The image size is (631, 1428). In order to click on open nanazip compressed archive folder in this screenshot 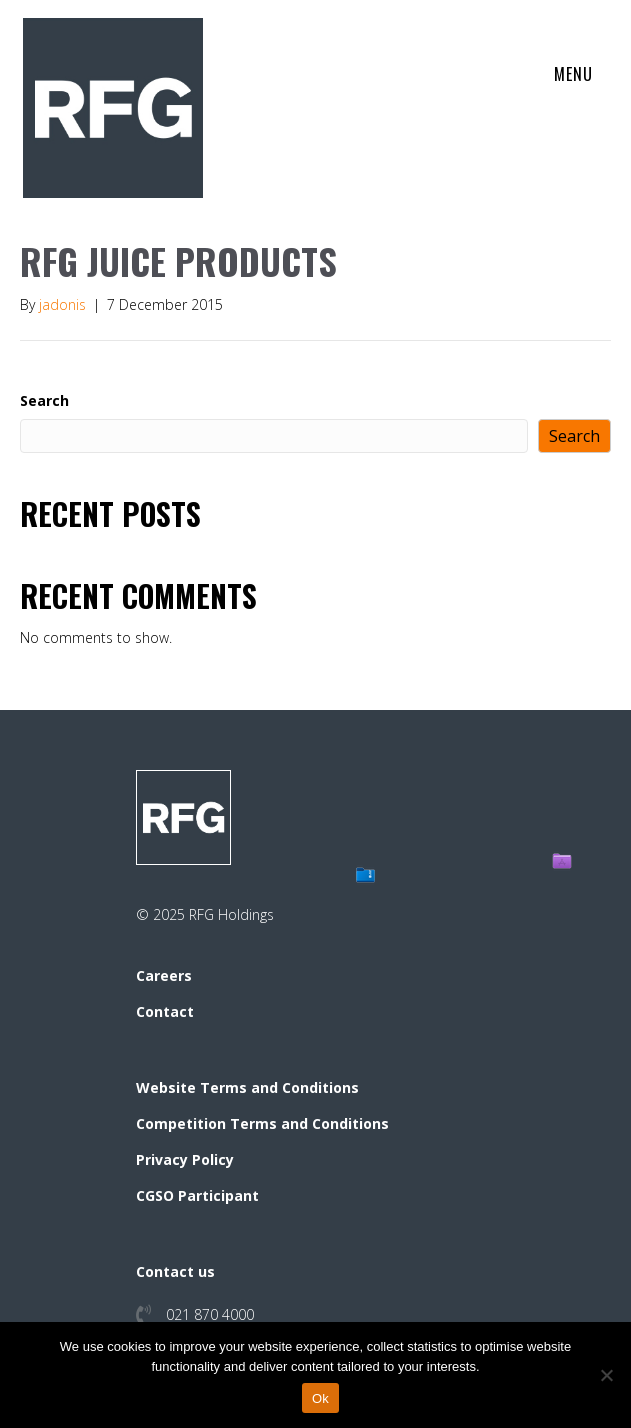, I will do `click(365, 875)`.